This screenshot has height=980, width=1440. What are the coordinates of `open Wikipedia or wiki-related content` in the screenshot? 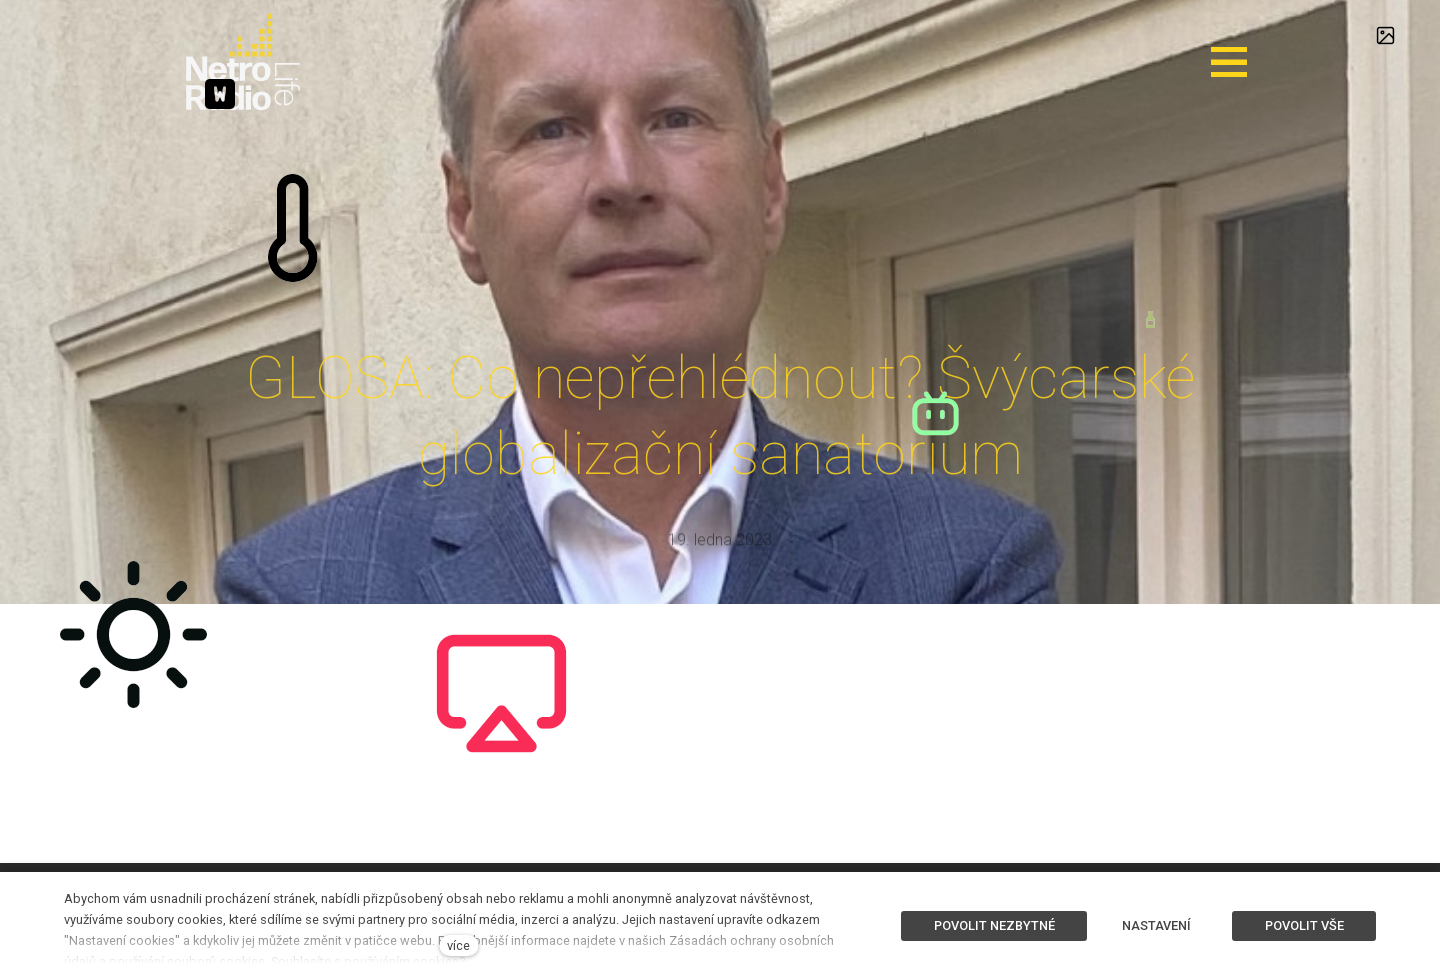 It's located at (220, 94).